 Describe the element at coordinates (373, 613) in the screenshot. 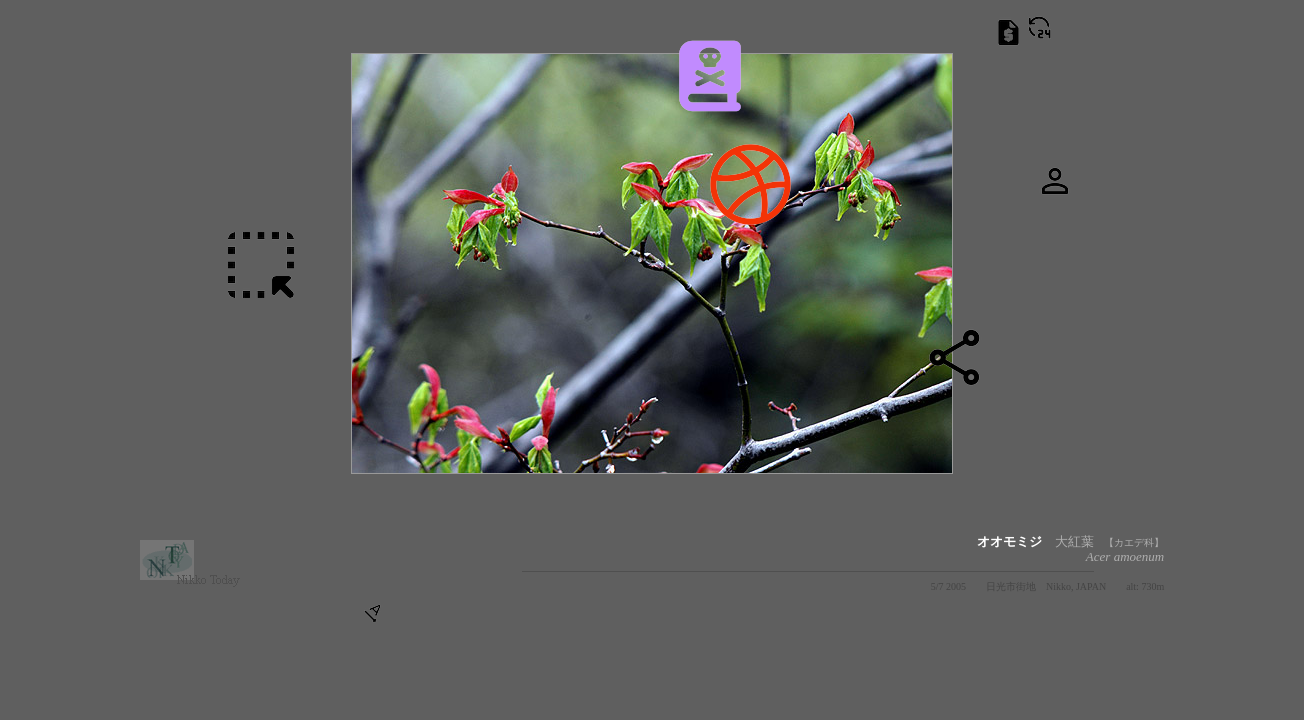

I see `rotate text at a downward angle` at that location.